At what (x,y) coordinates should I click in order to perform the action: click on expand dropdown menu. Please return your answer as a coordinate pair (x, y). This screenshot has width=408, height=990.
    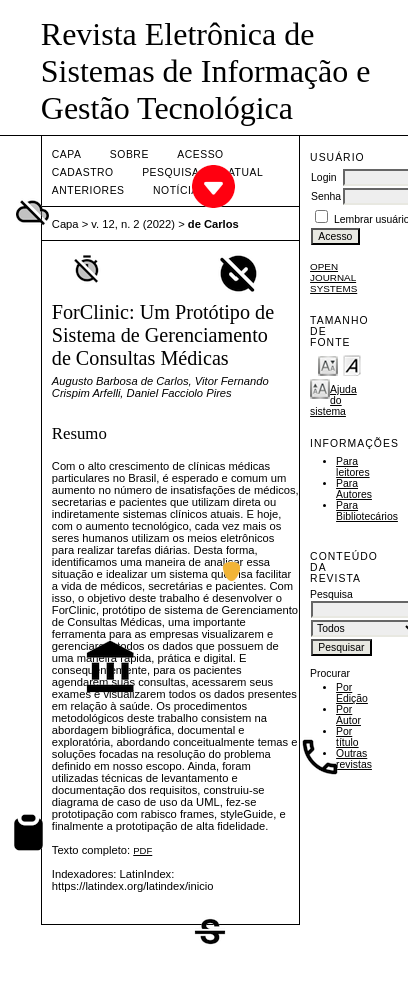
    Looking at the image, I should click on (213, 186).